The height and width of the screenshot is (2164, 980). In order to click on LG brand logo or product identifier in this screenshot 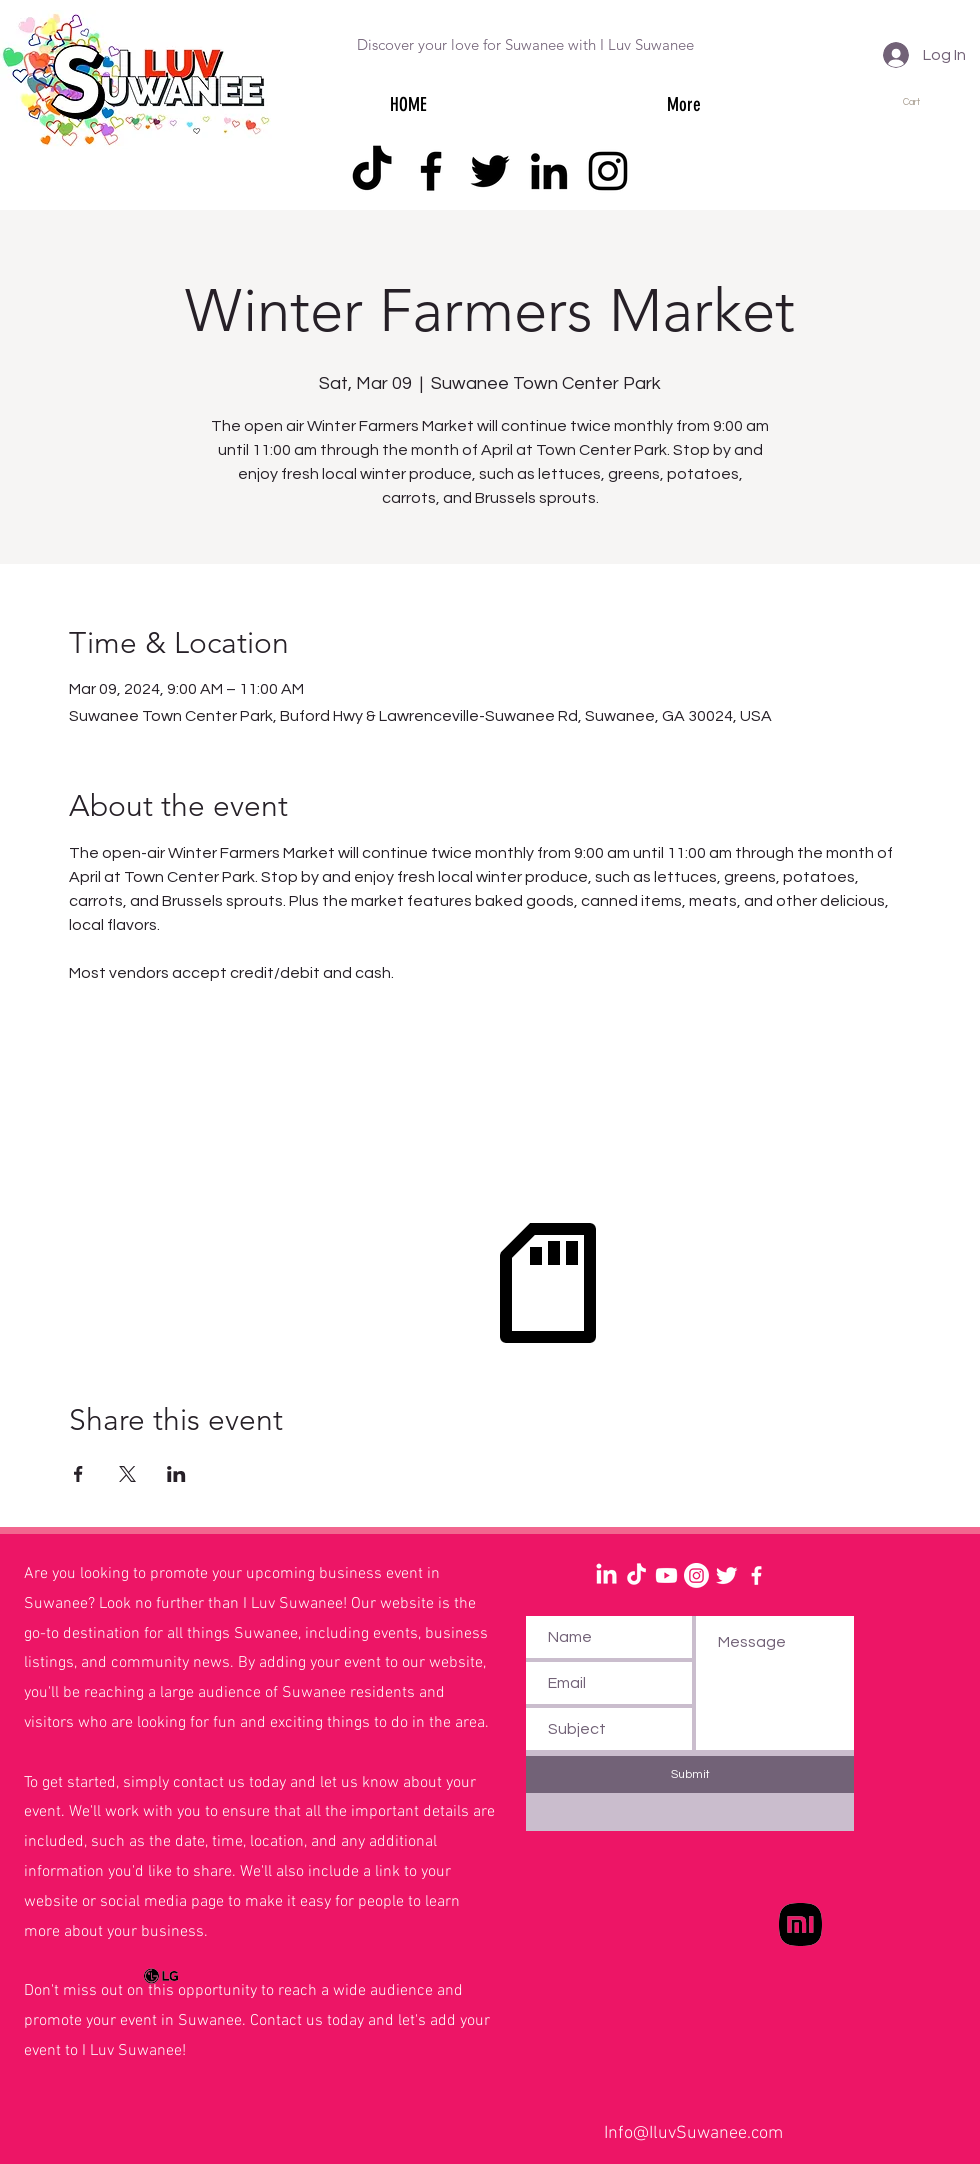, I will do `click(161, 1976)`.